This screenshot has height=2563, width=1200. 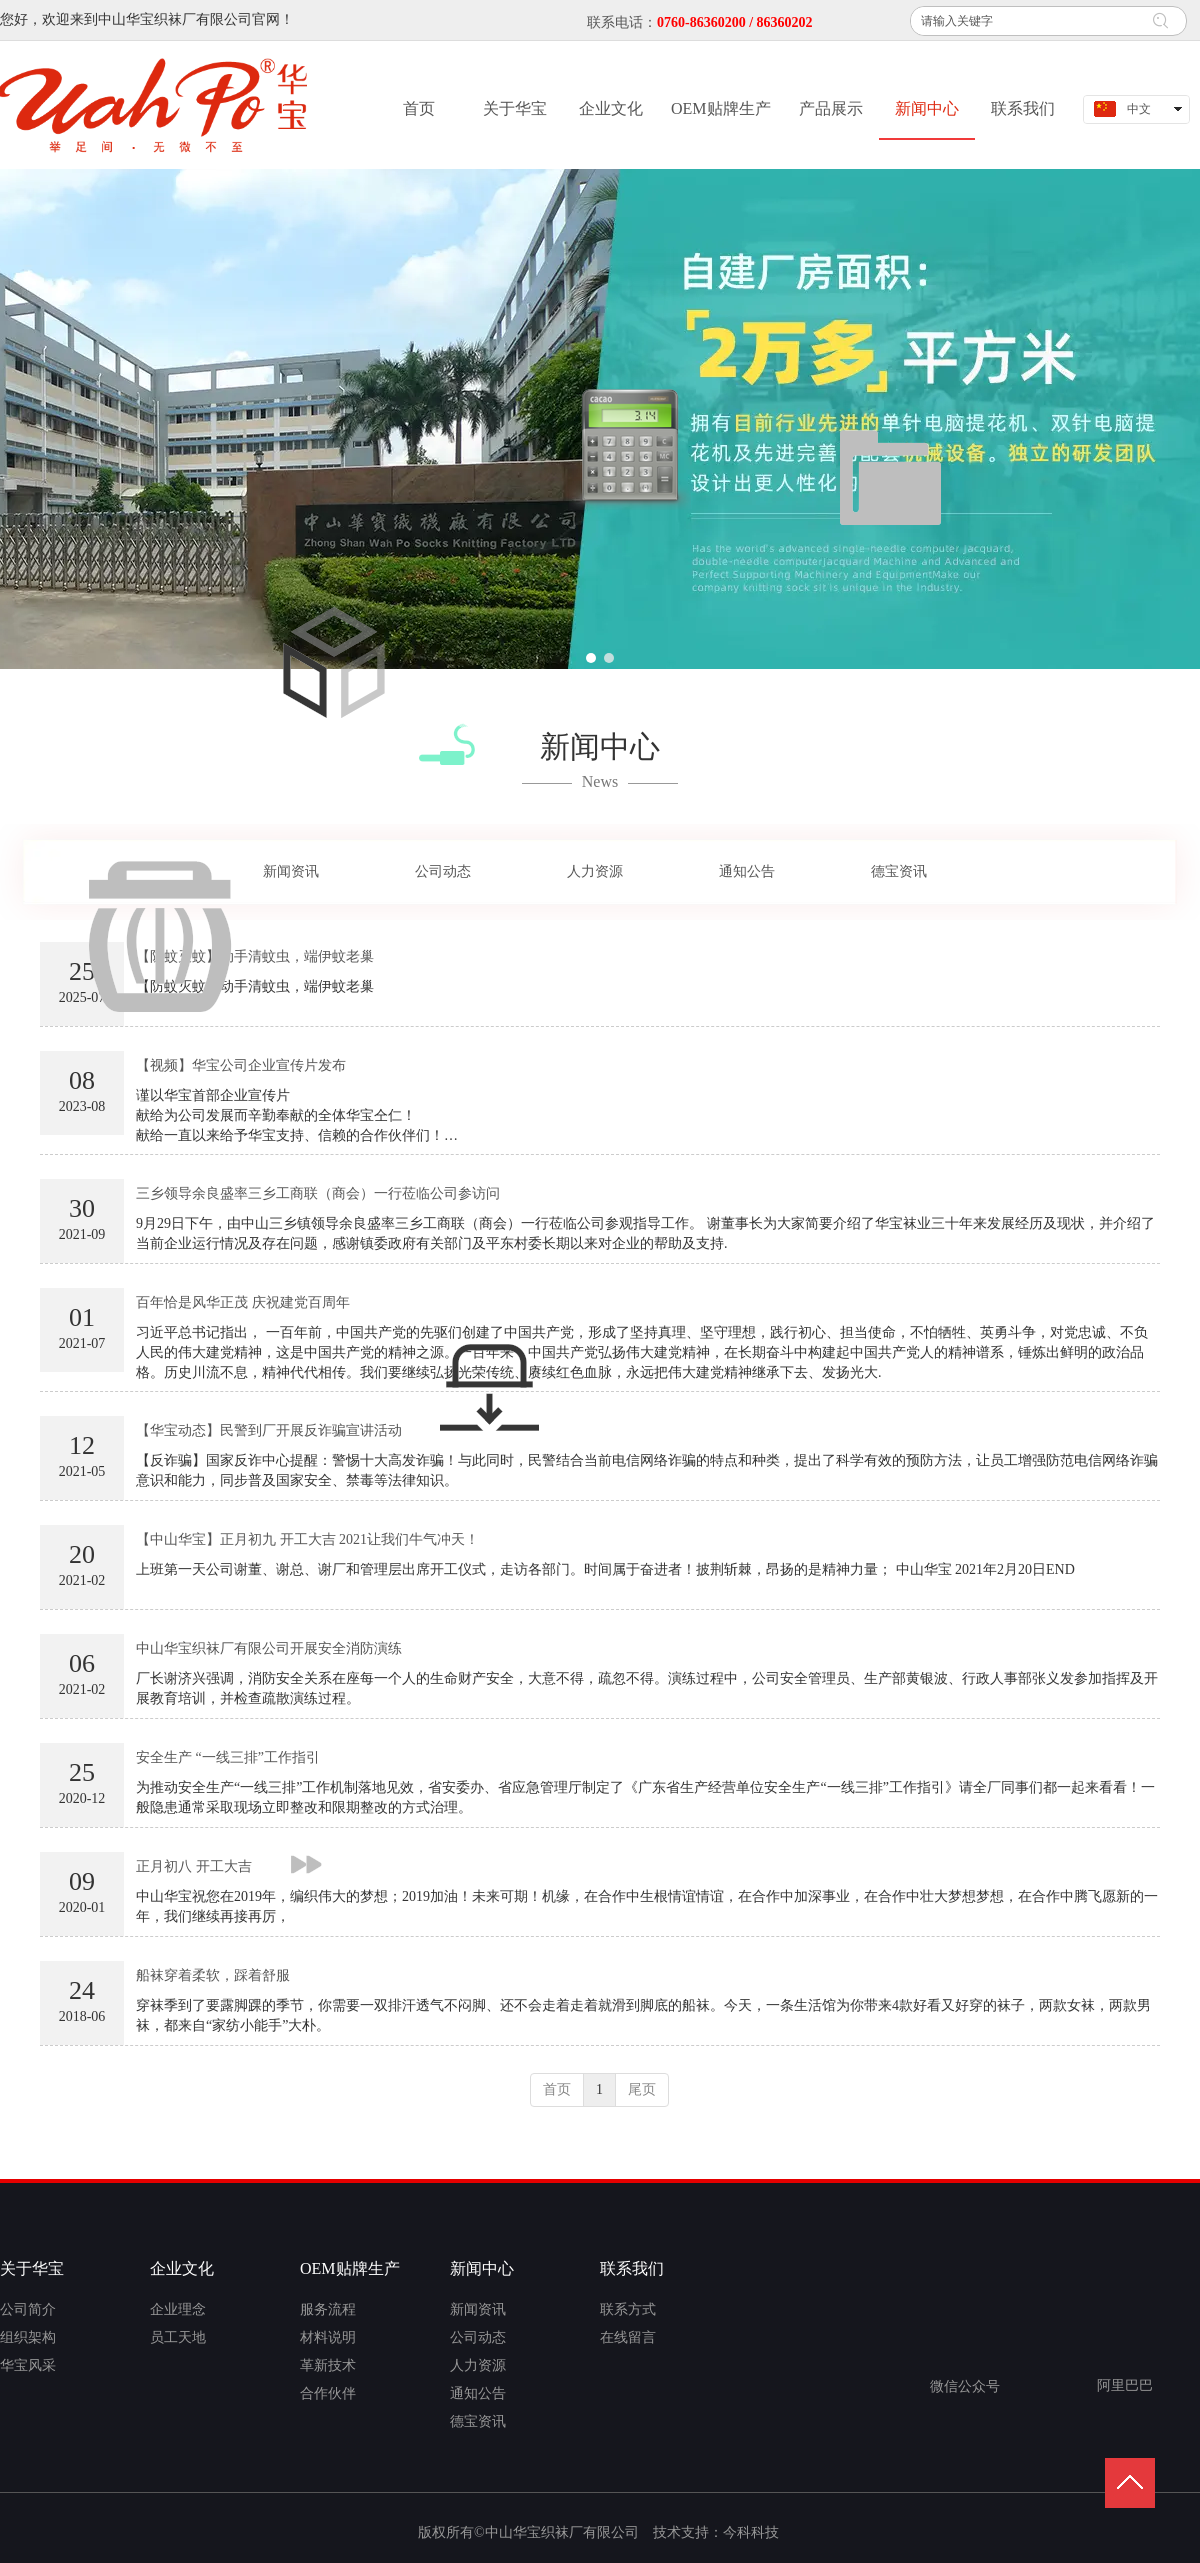 I want to click on indicates trash bin contains deleted items, so click(x=164, y=936).